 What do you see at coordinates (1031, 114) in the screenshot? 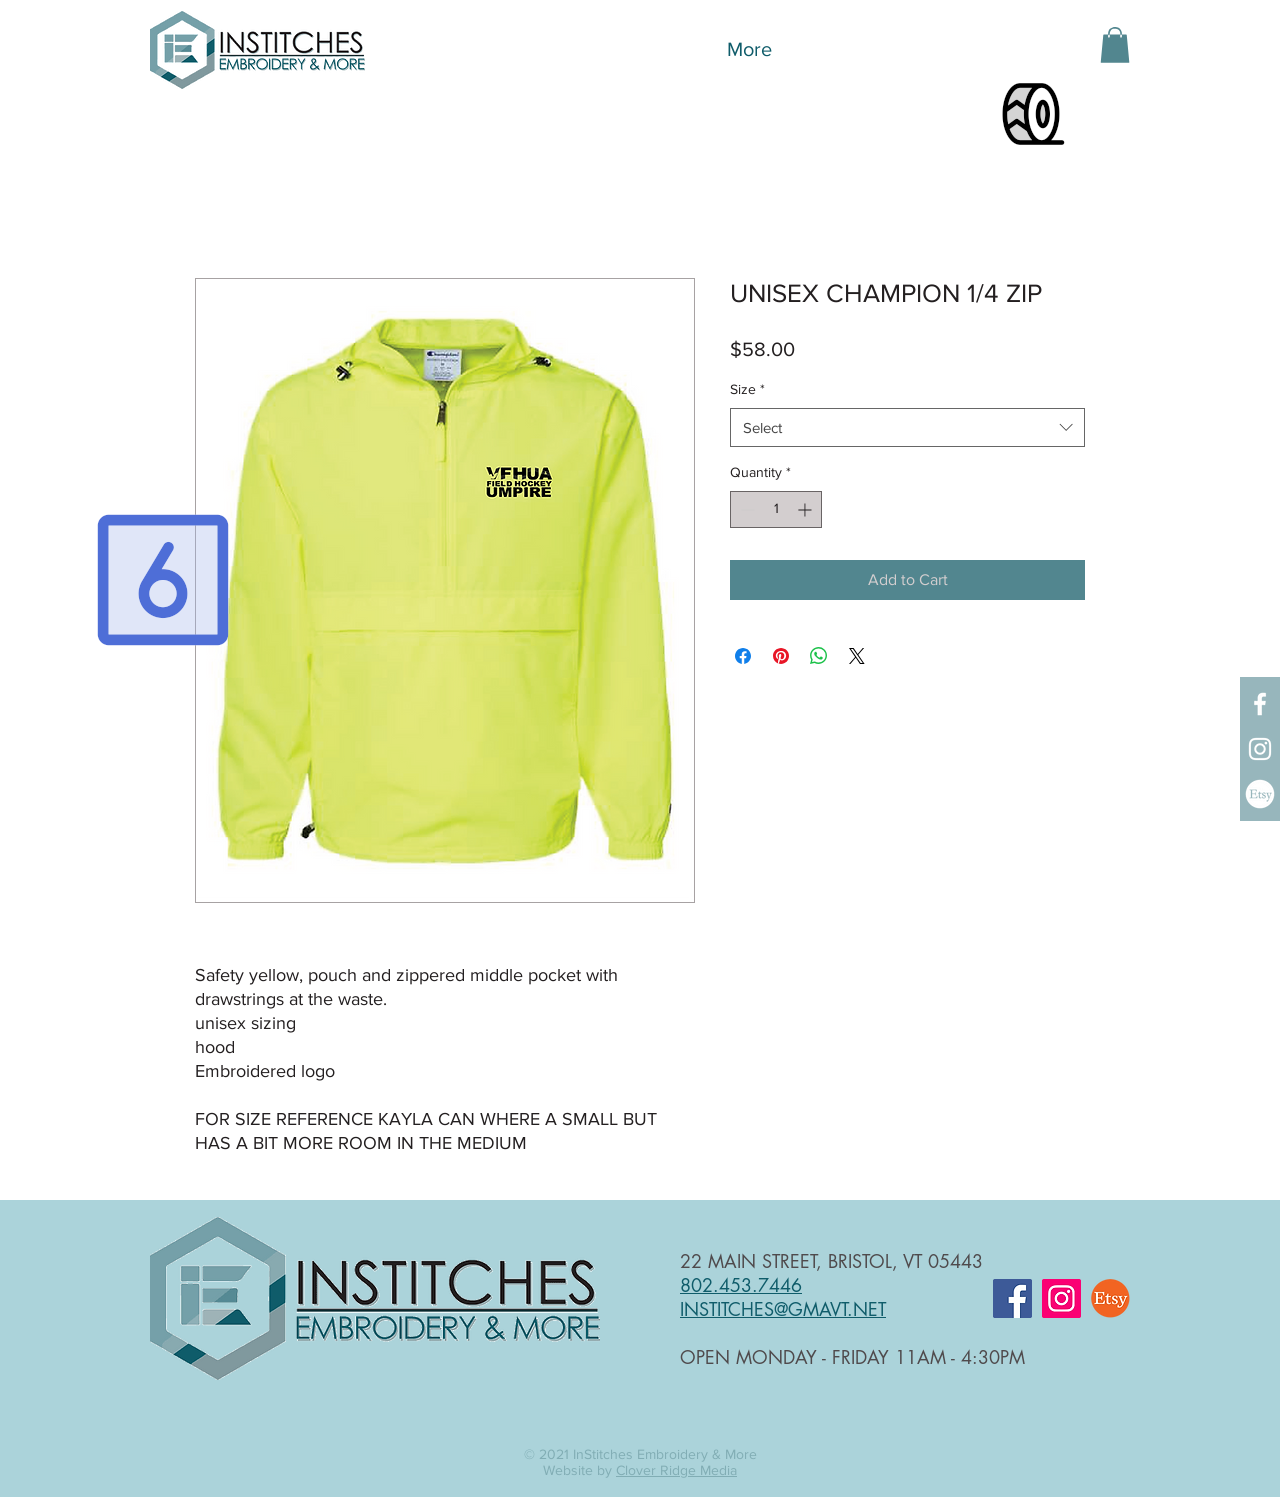
I see `access tire pressure or vehicle tire information` at bounding box center [1031, 114].